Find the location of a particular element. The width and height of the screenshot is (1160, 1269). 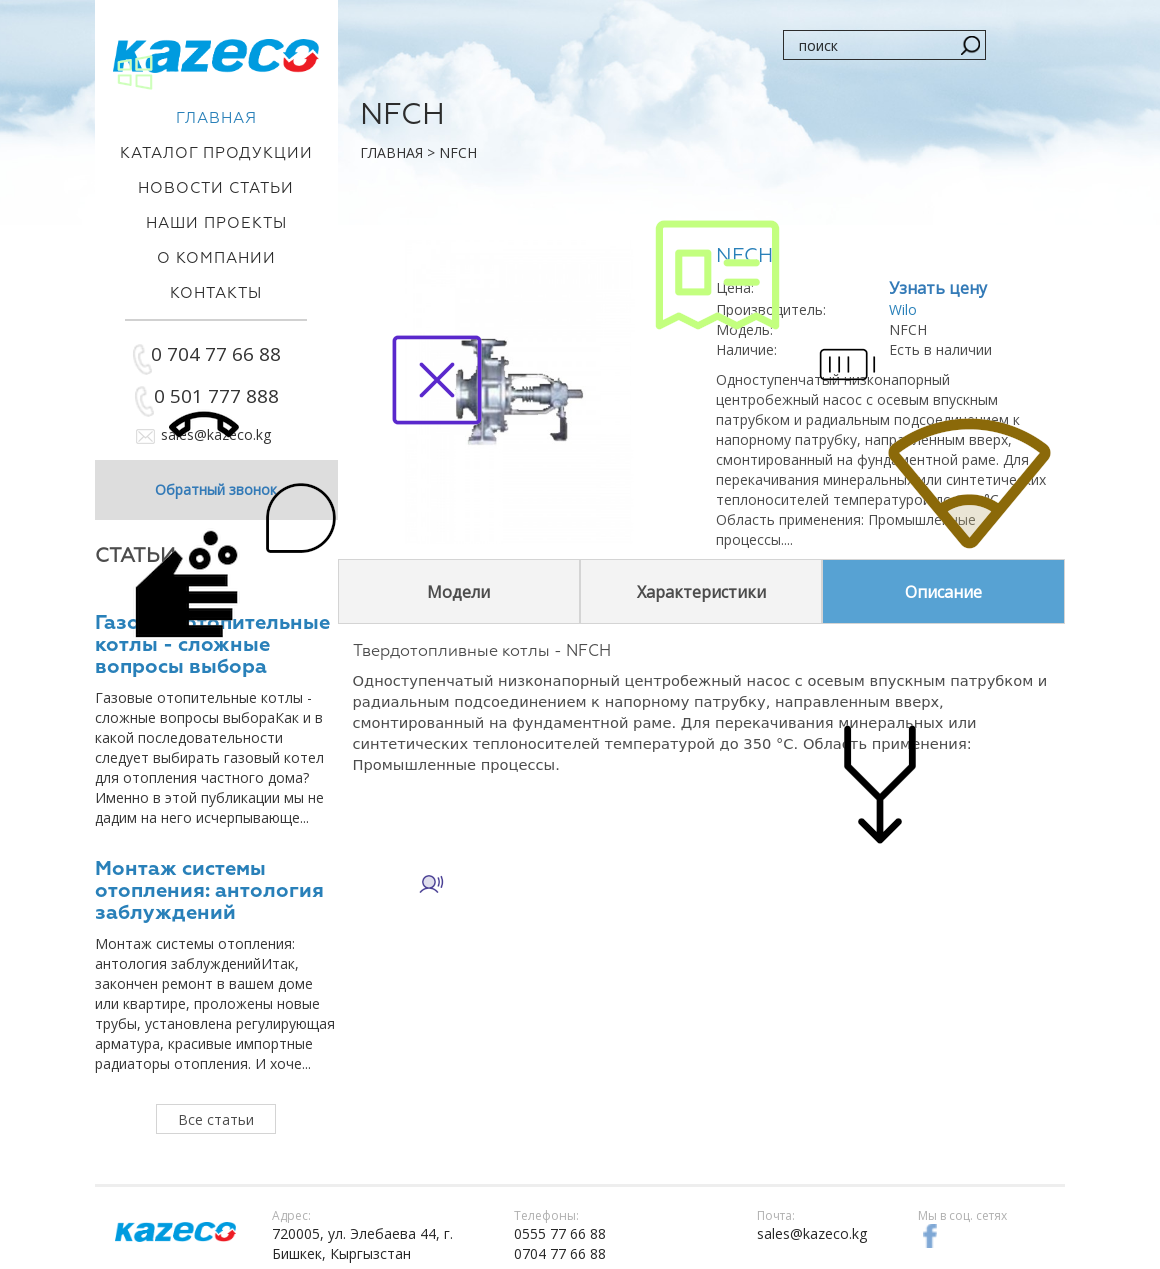

user is speaking or broadcasting audio is located at coordinates (431, 884).